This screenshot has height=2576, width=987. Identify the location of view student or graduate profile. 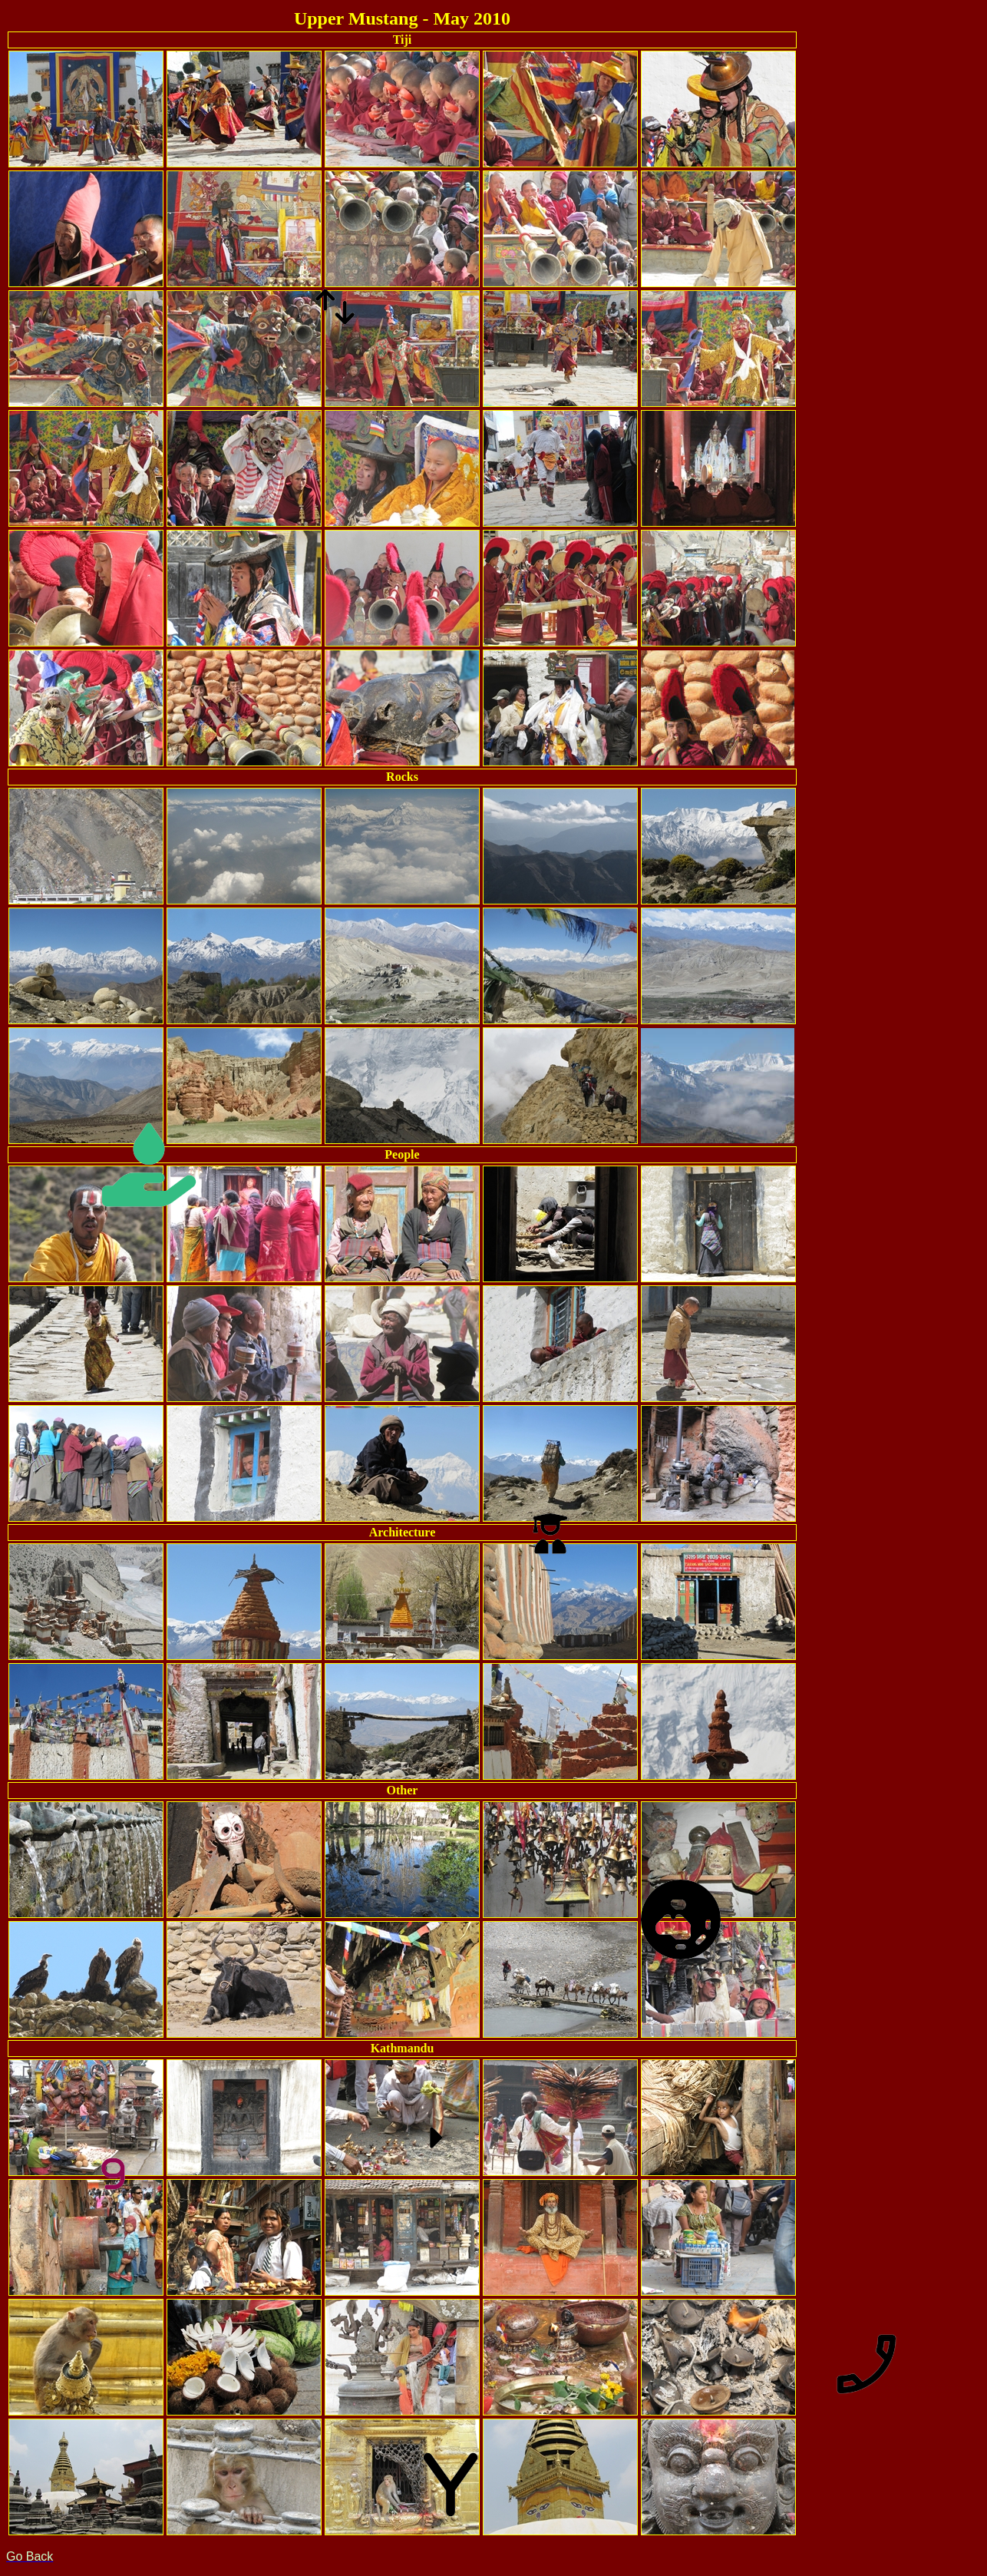
(550, 1534).